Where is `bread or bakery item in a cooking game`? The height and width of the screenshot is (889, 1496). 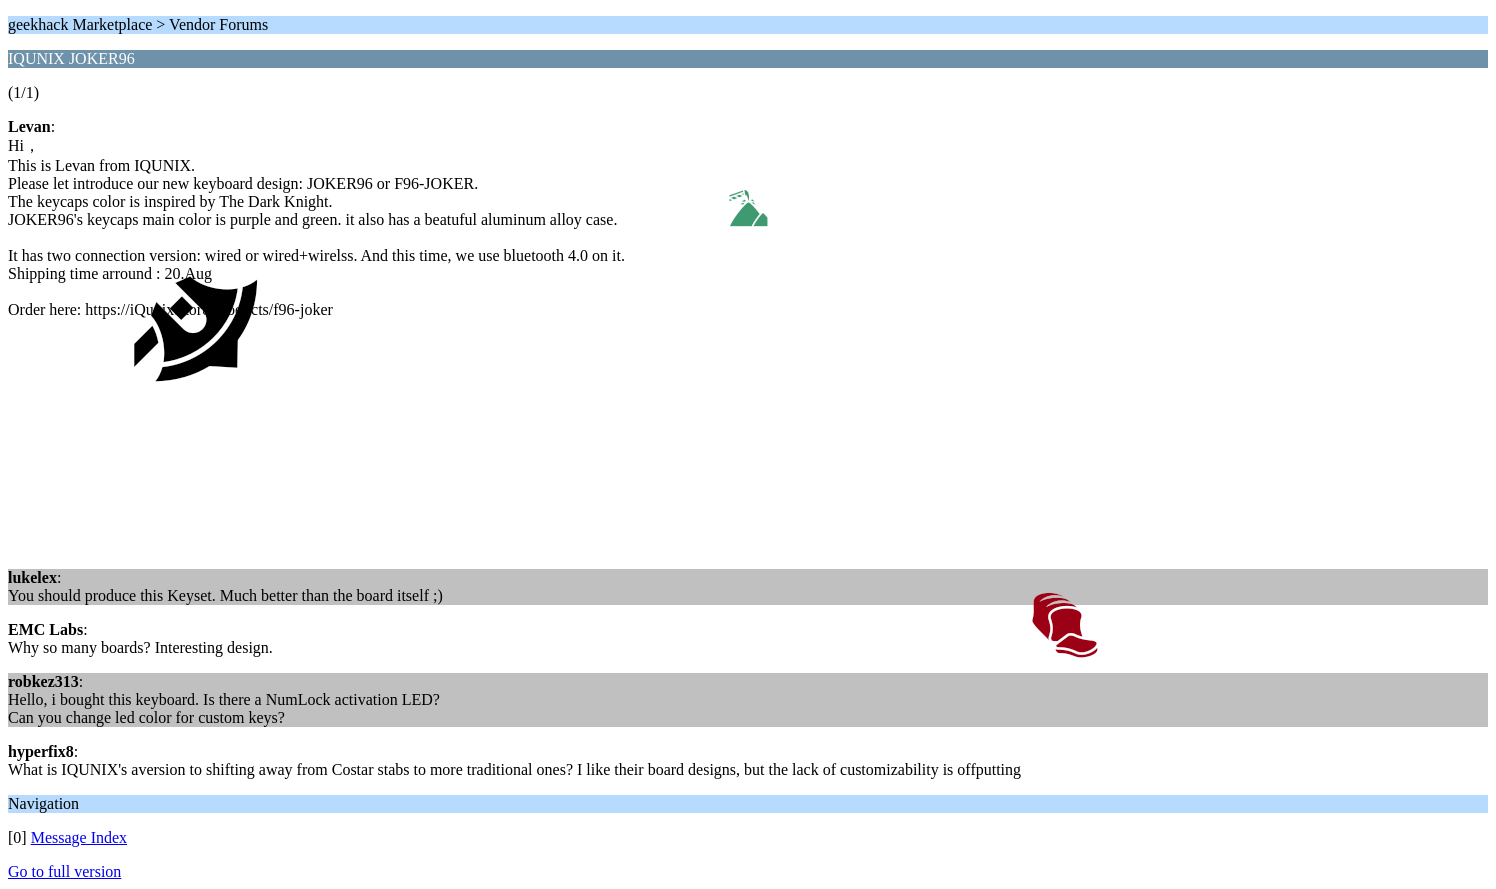
bread or bakery item in a cooking game is located at coordinates (1064, 625).